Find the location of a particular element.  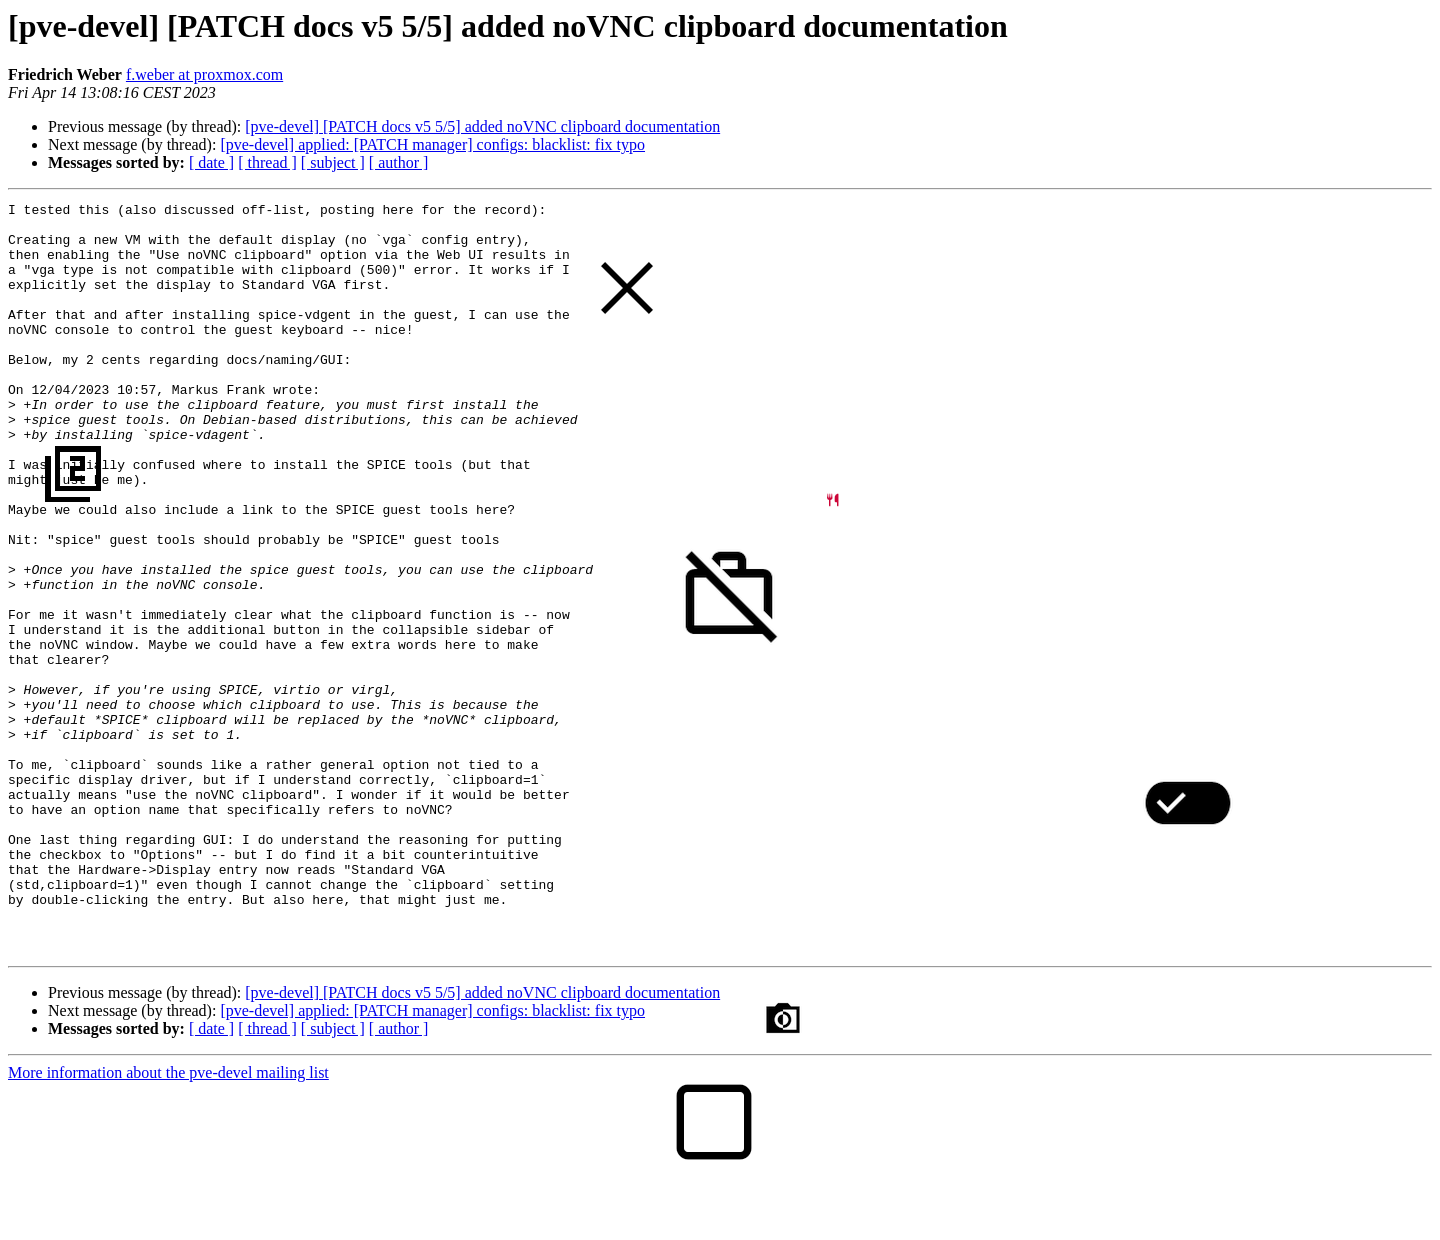

select or apply filter number 2 is located at coordinates (73, 474).